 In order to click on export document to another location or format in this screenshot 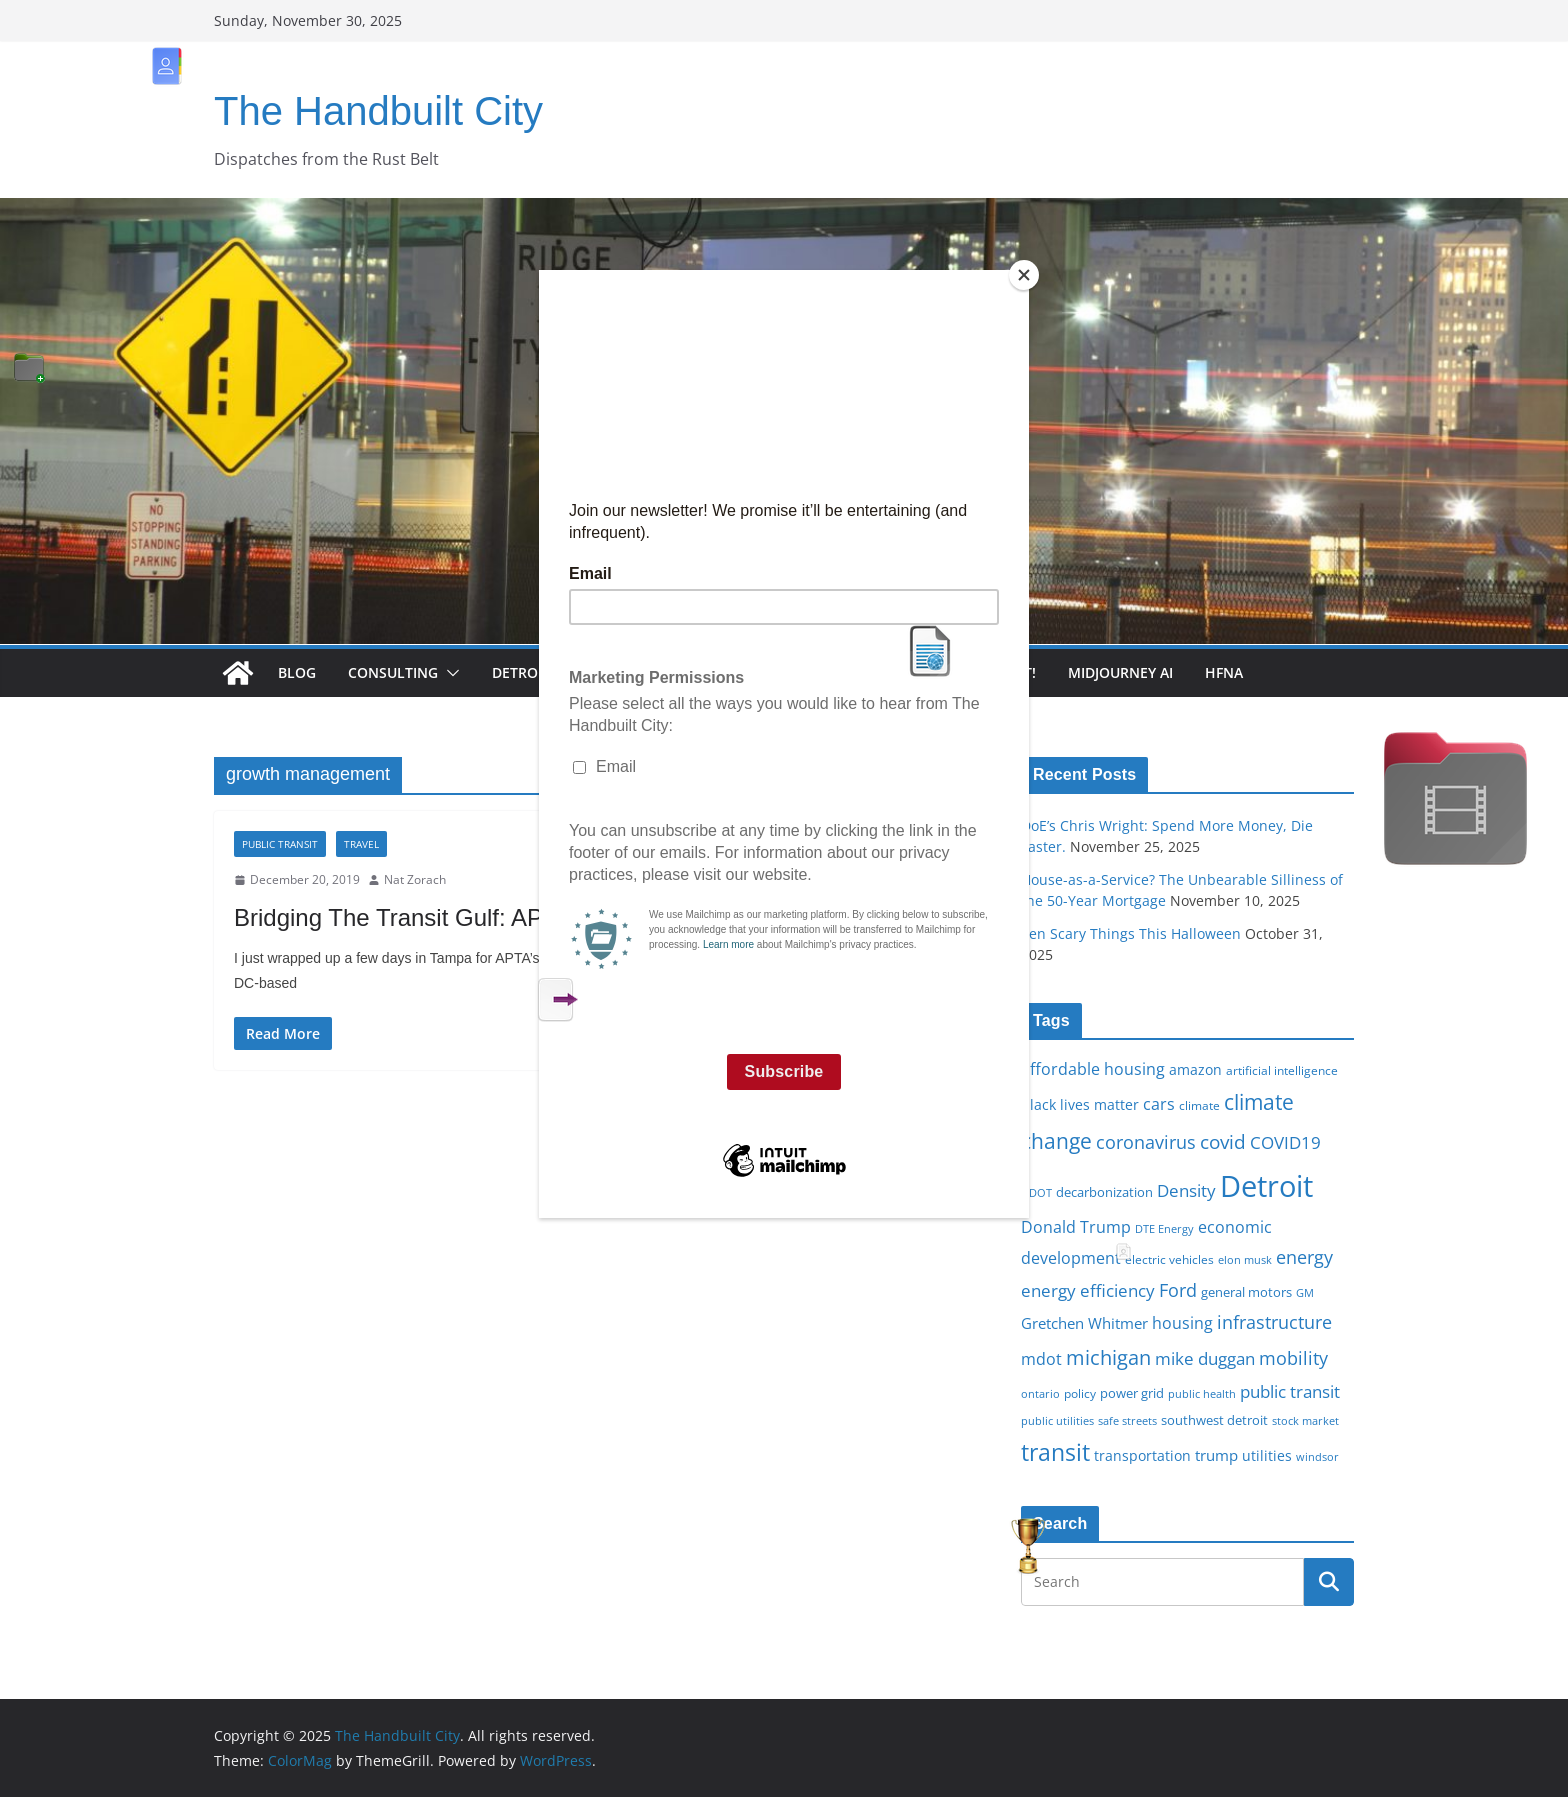, I will do `click(555, 999)`.